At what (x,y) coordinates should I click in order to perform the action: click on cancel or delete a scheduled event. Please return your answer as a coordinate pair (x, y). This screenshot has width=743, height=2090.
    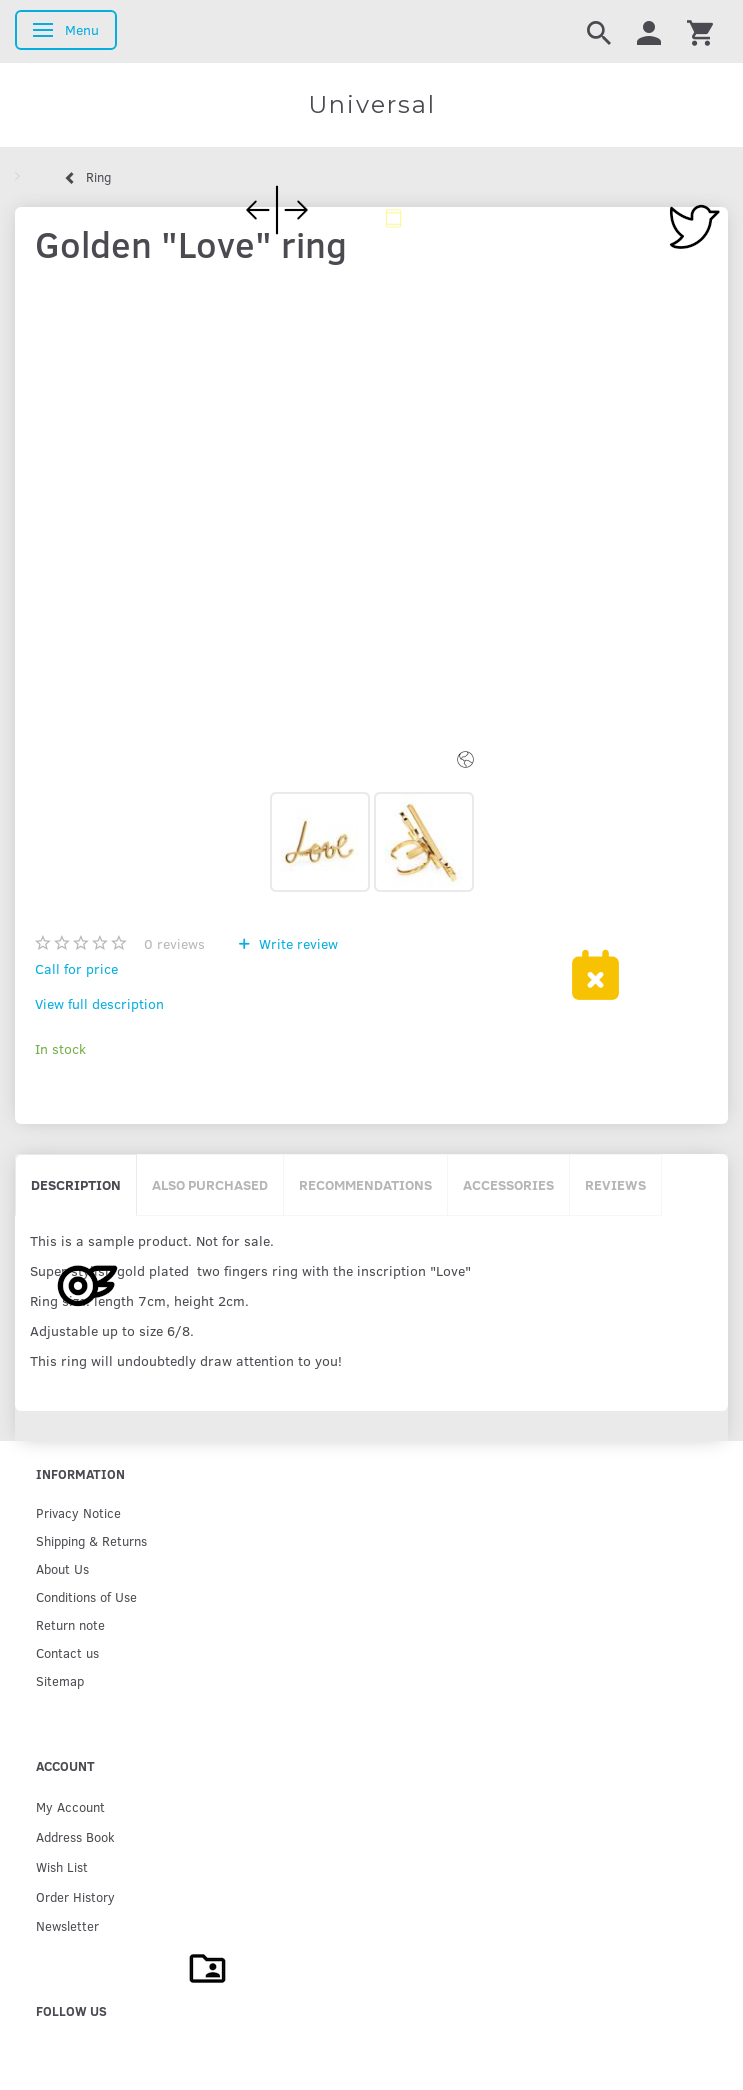
    Looking at the image, I should click on (595, 976).